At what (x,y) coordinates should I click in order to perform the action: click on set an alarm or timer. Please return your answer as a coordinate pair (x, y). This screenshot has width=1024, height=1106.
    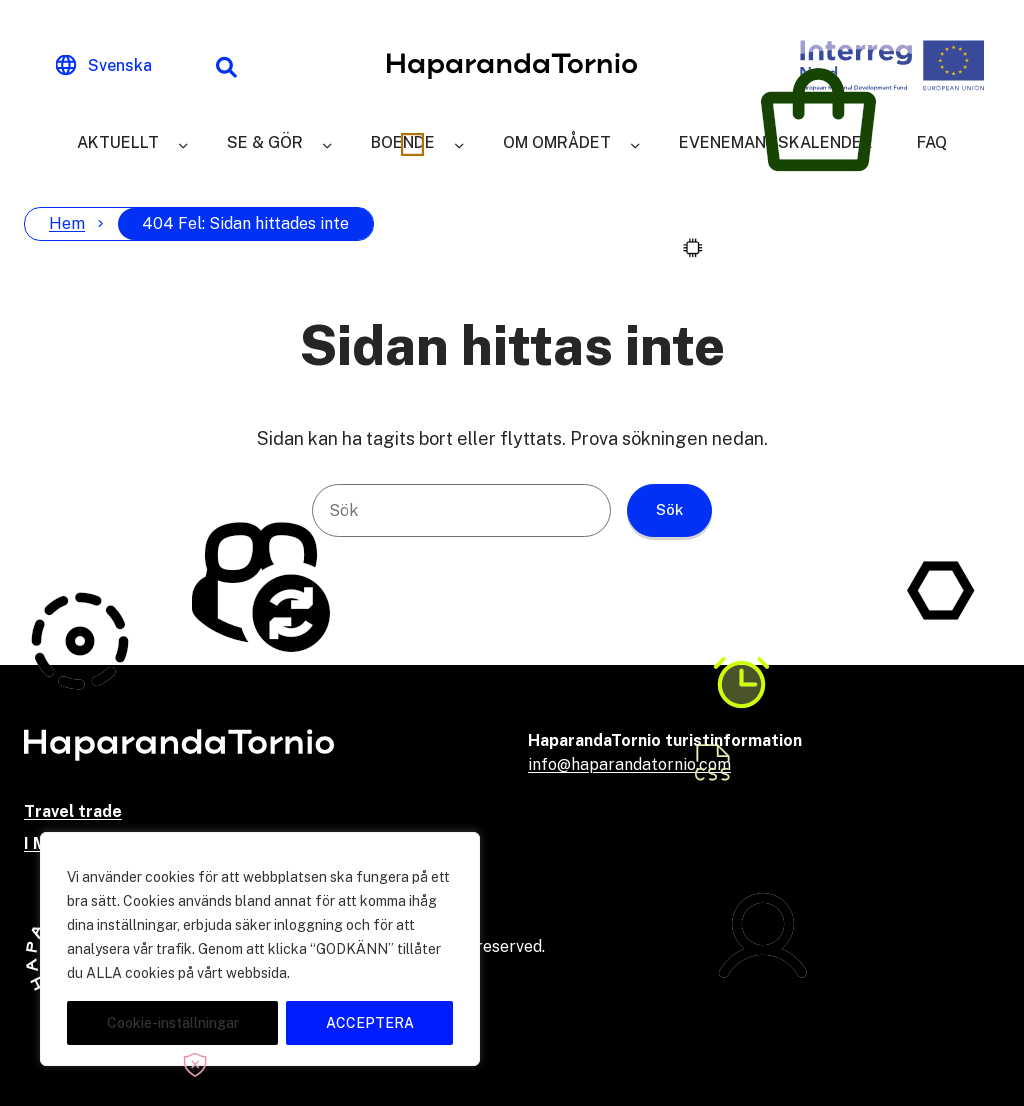
    Looking at the image, I should click on (741, 682).